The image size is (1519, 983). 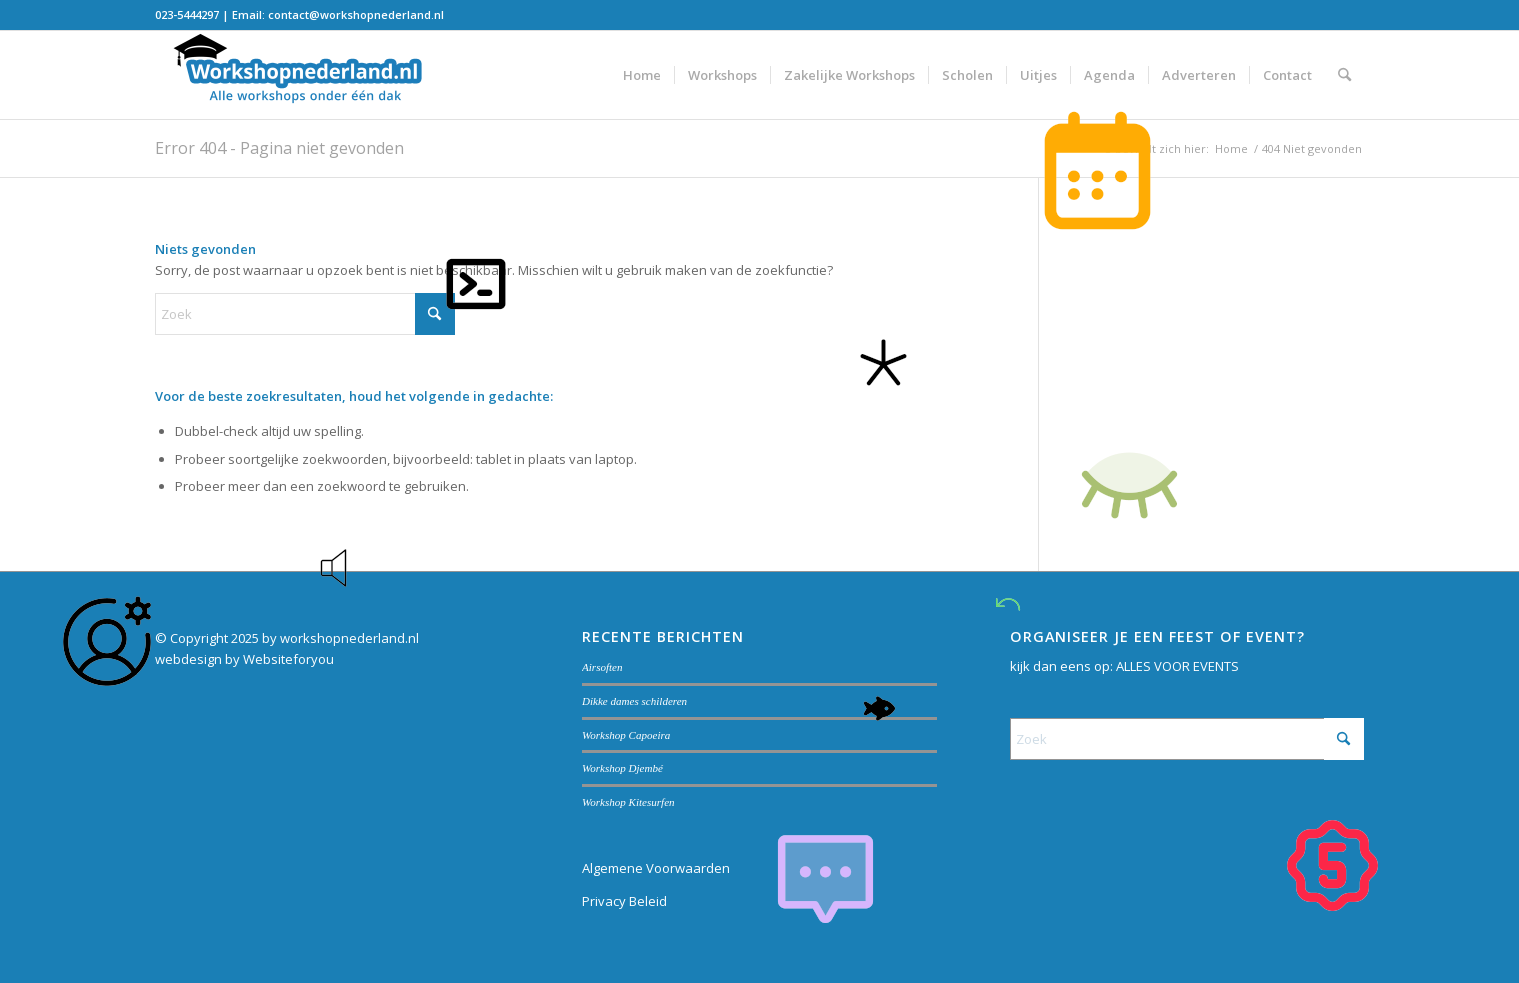 I want to click on access user profile settings, so click(x=107, y=642).